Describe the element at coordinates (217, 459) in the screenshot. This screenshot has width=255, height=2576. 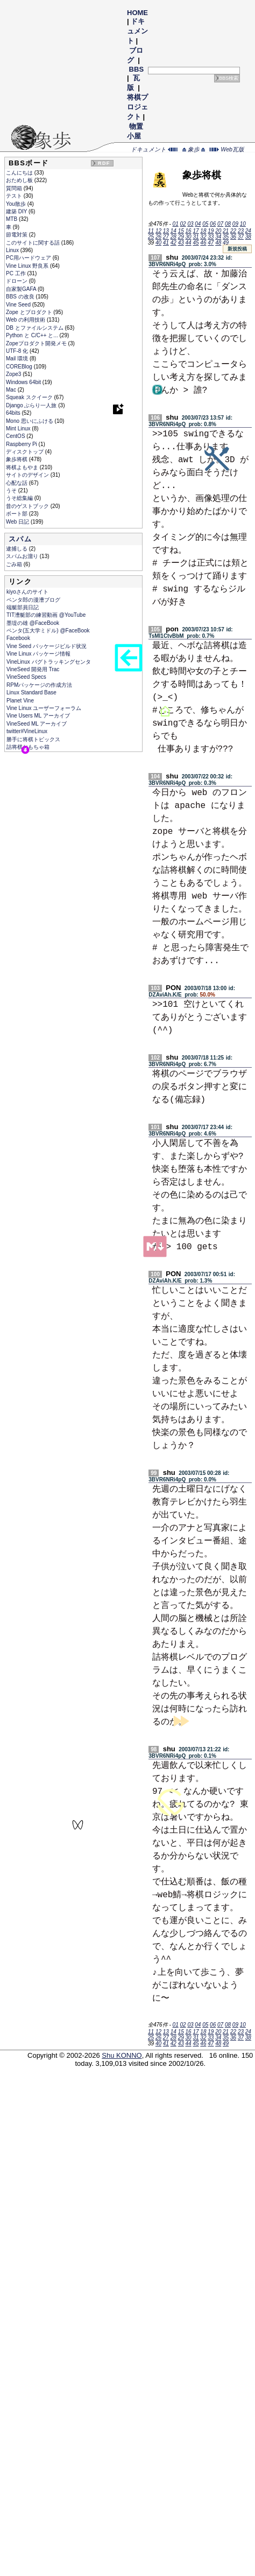
I see `access settings and configuration options` at that location.